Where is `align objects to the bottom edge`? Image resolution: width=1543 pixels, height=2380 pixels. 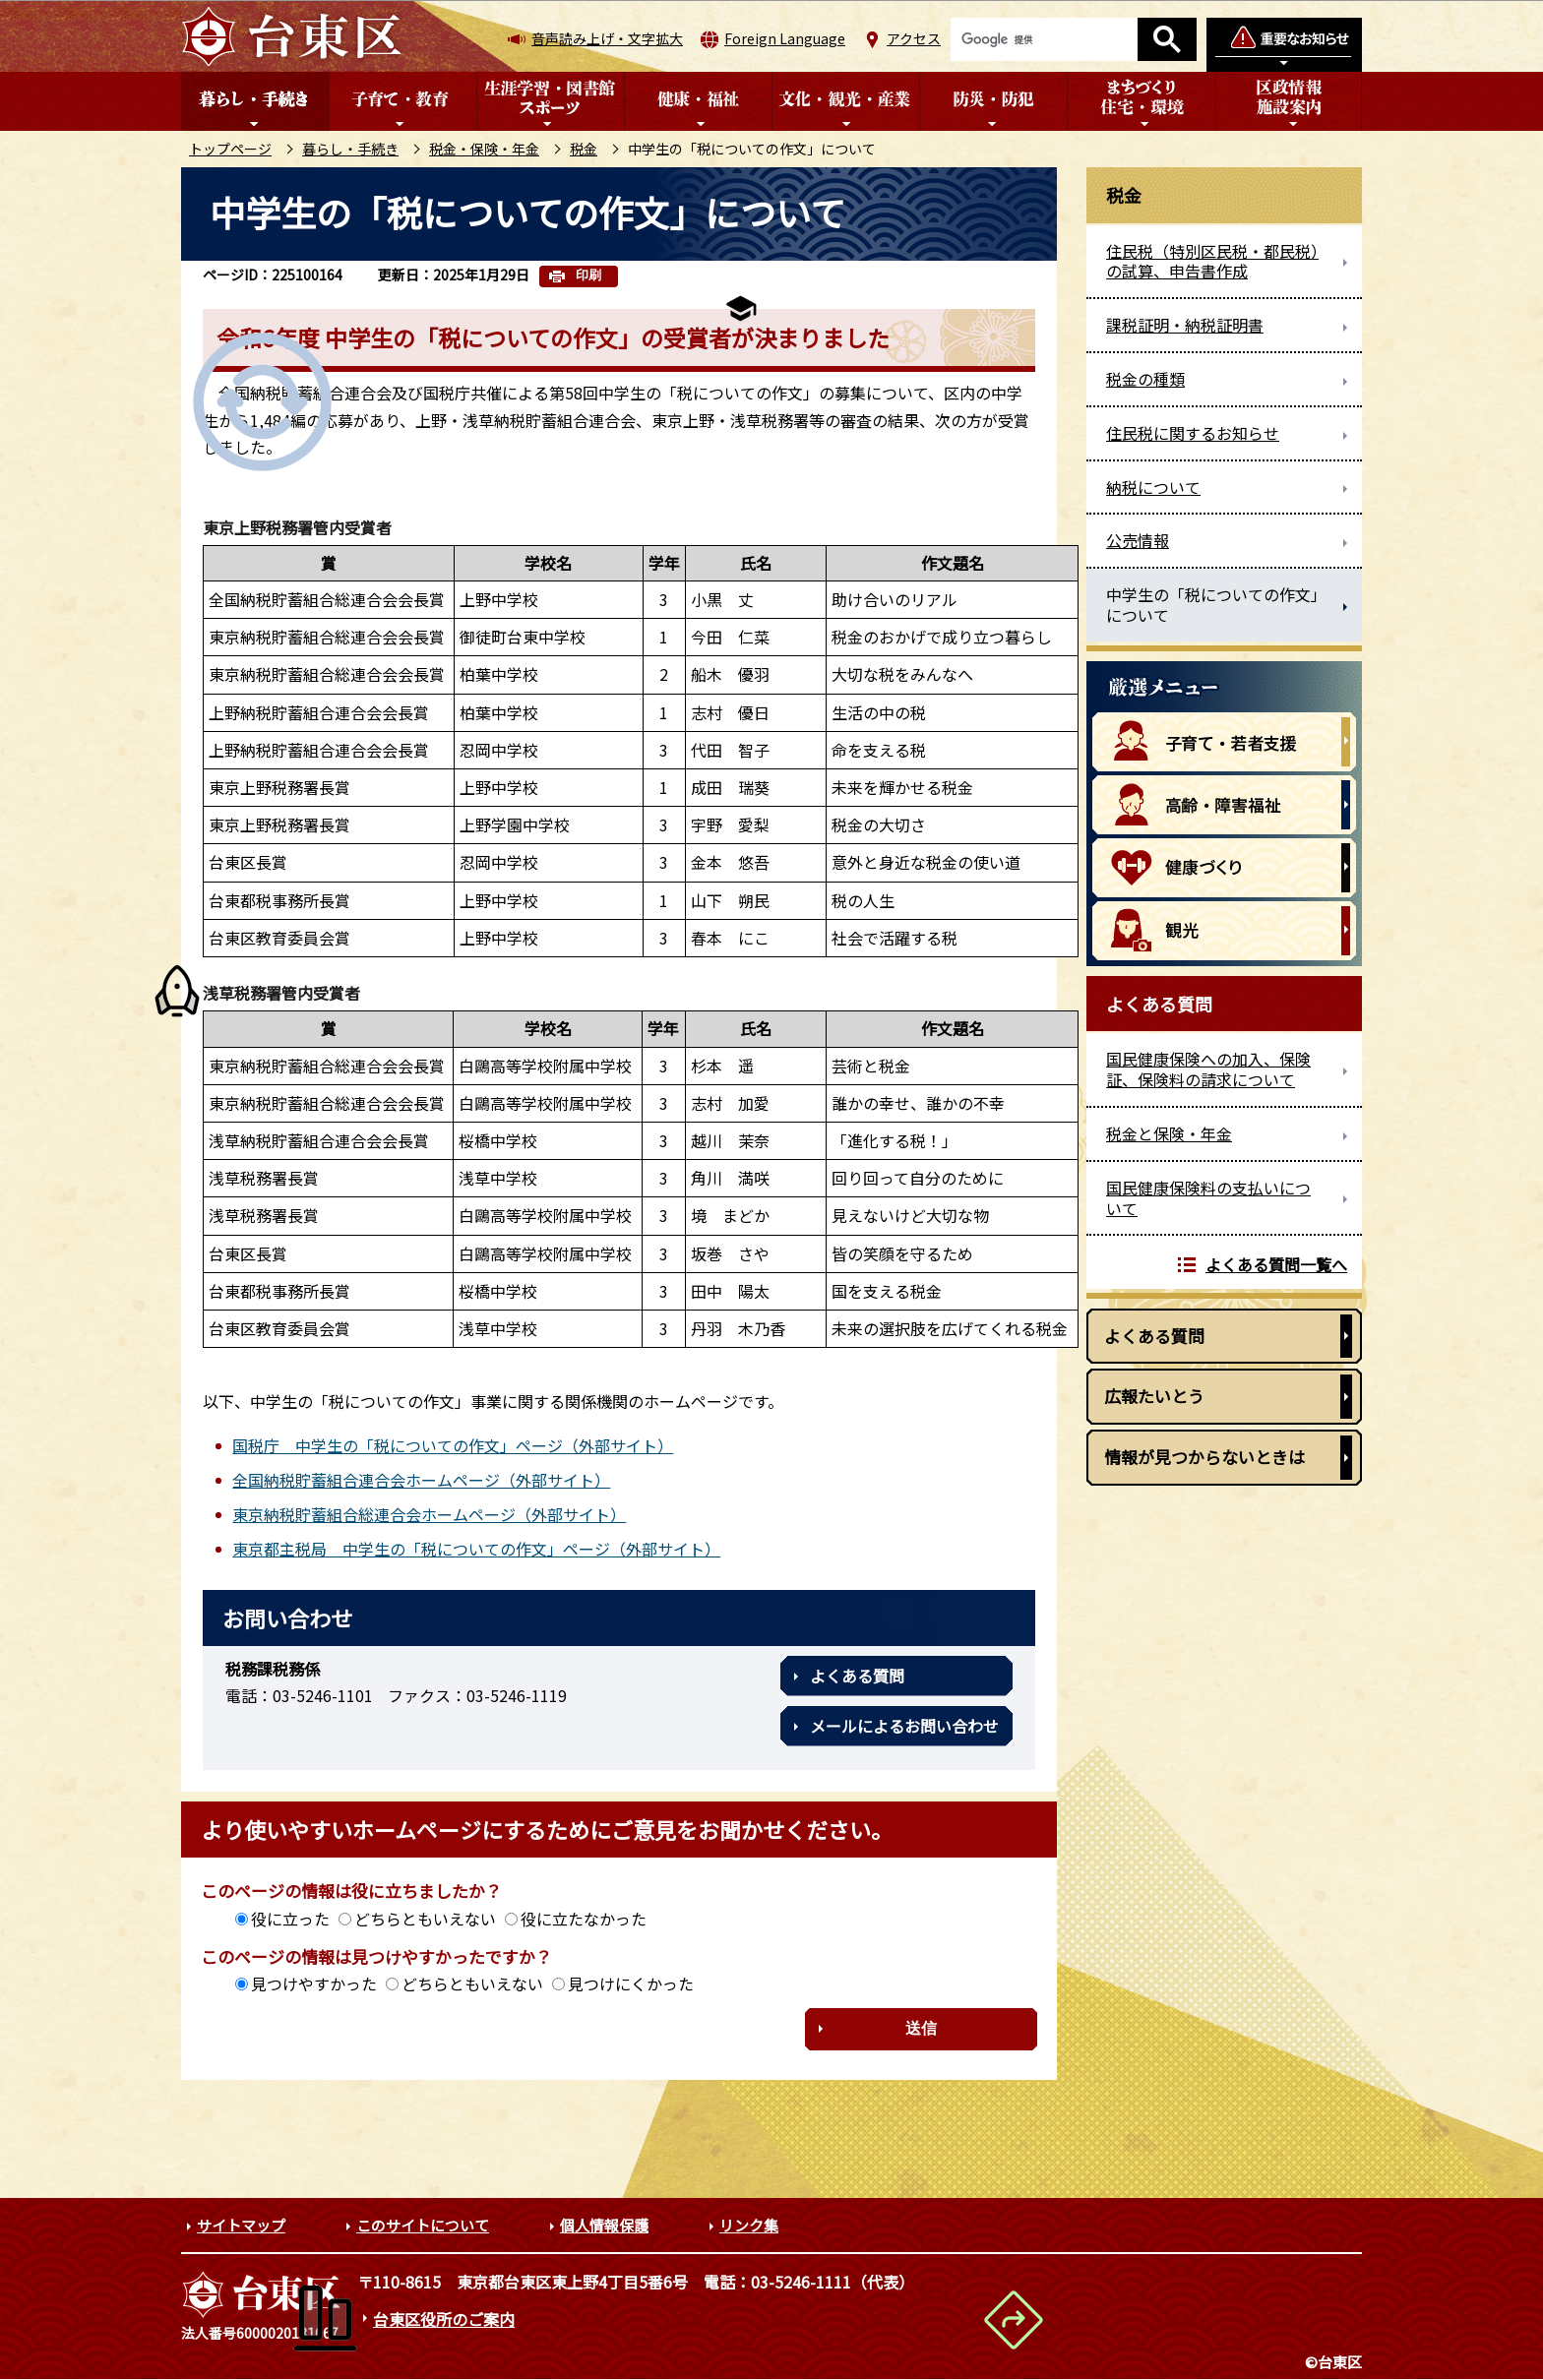
align objects to the bottom edge is located at coordinates (325, 2319).